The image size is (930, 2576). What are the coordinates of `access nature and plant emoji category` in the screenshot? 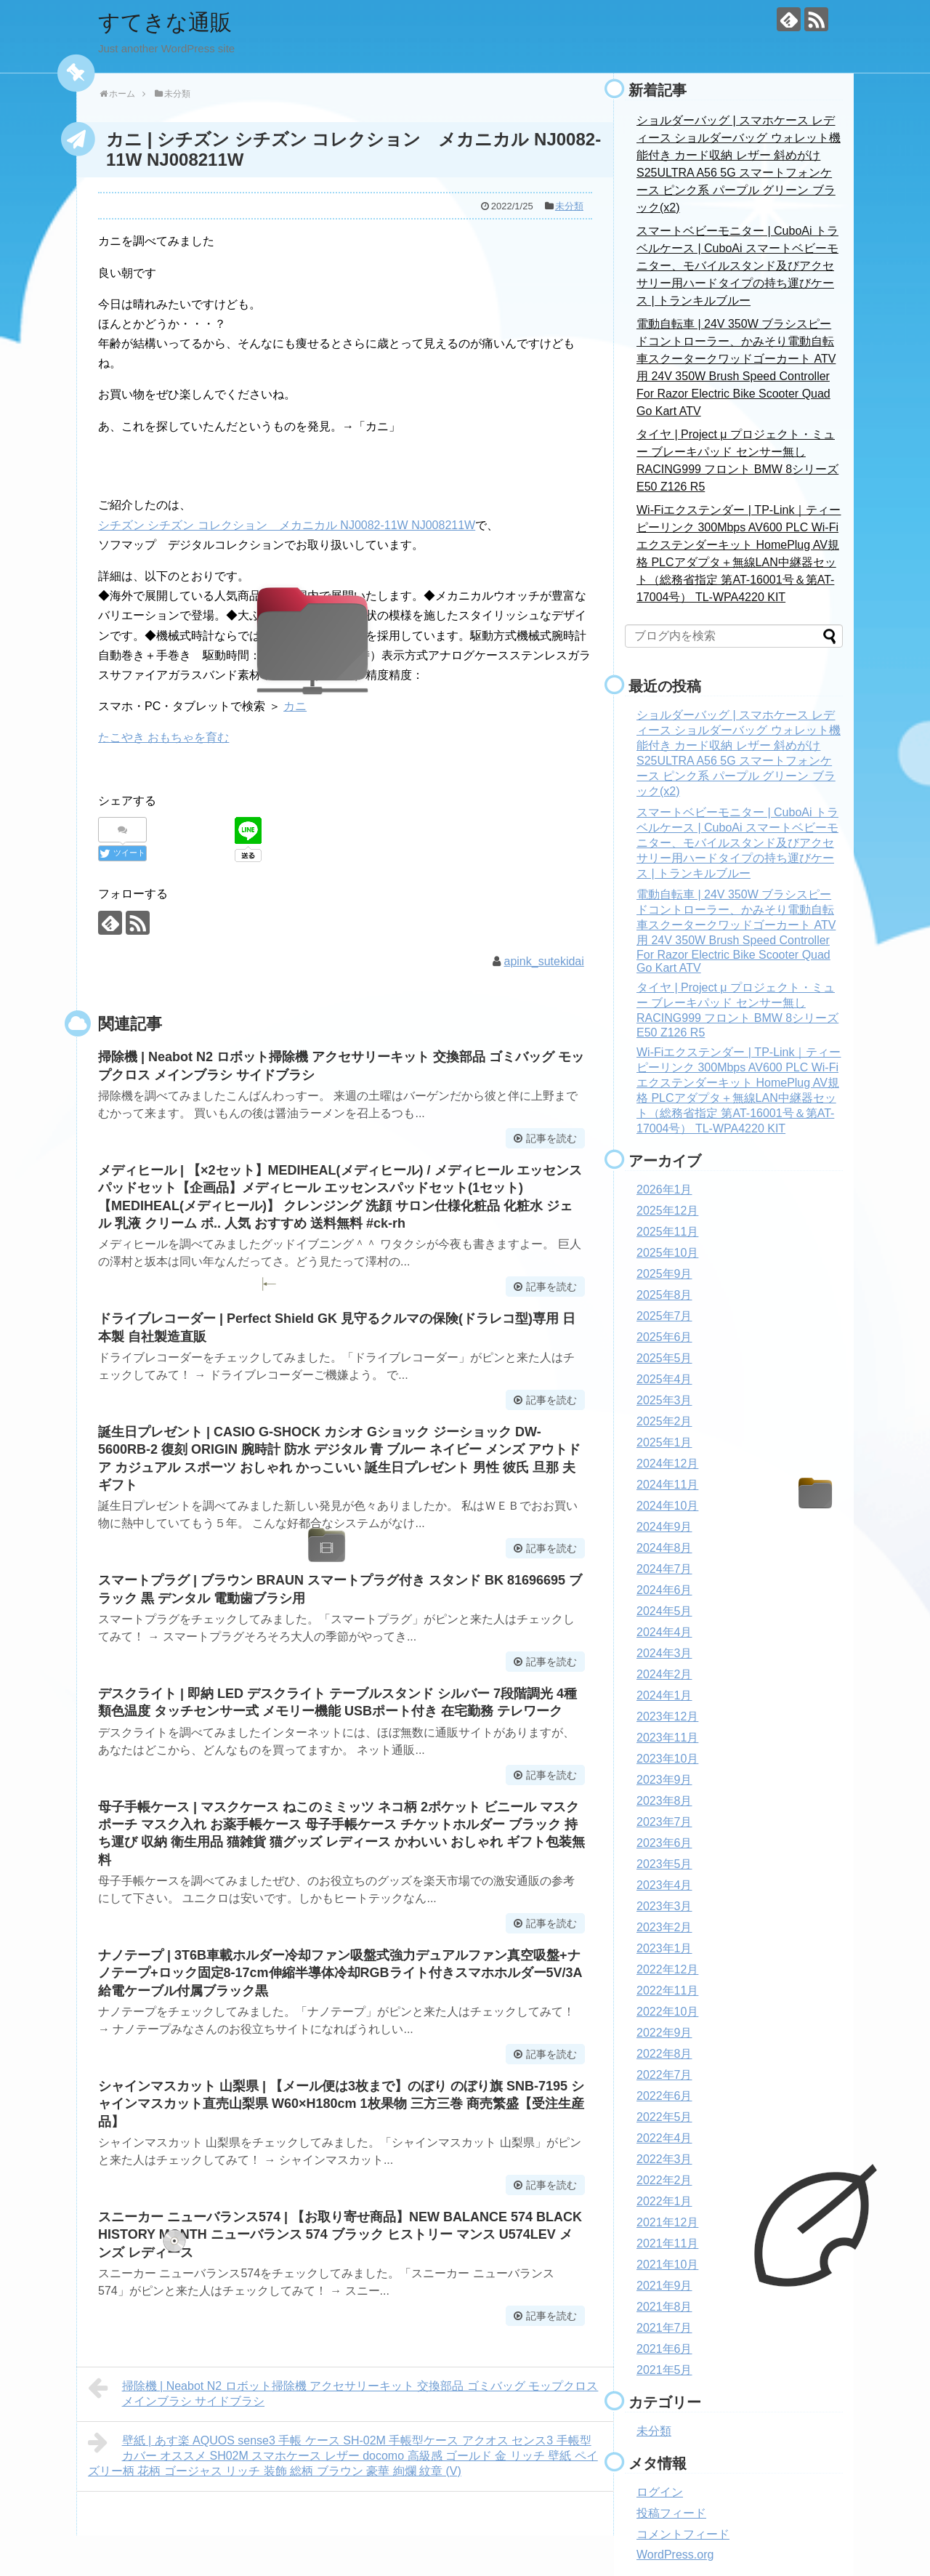 It's located at (812, 2229).